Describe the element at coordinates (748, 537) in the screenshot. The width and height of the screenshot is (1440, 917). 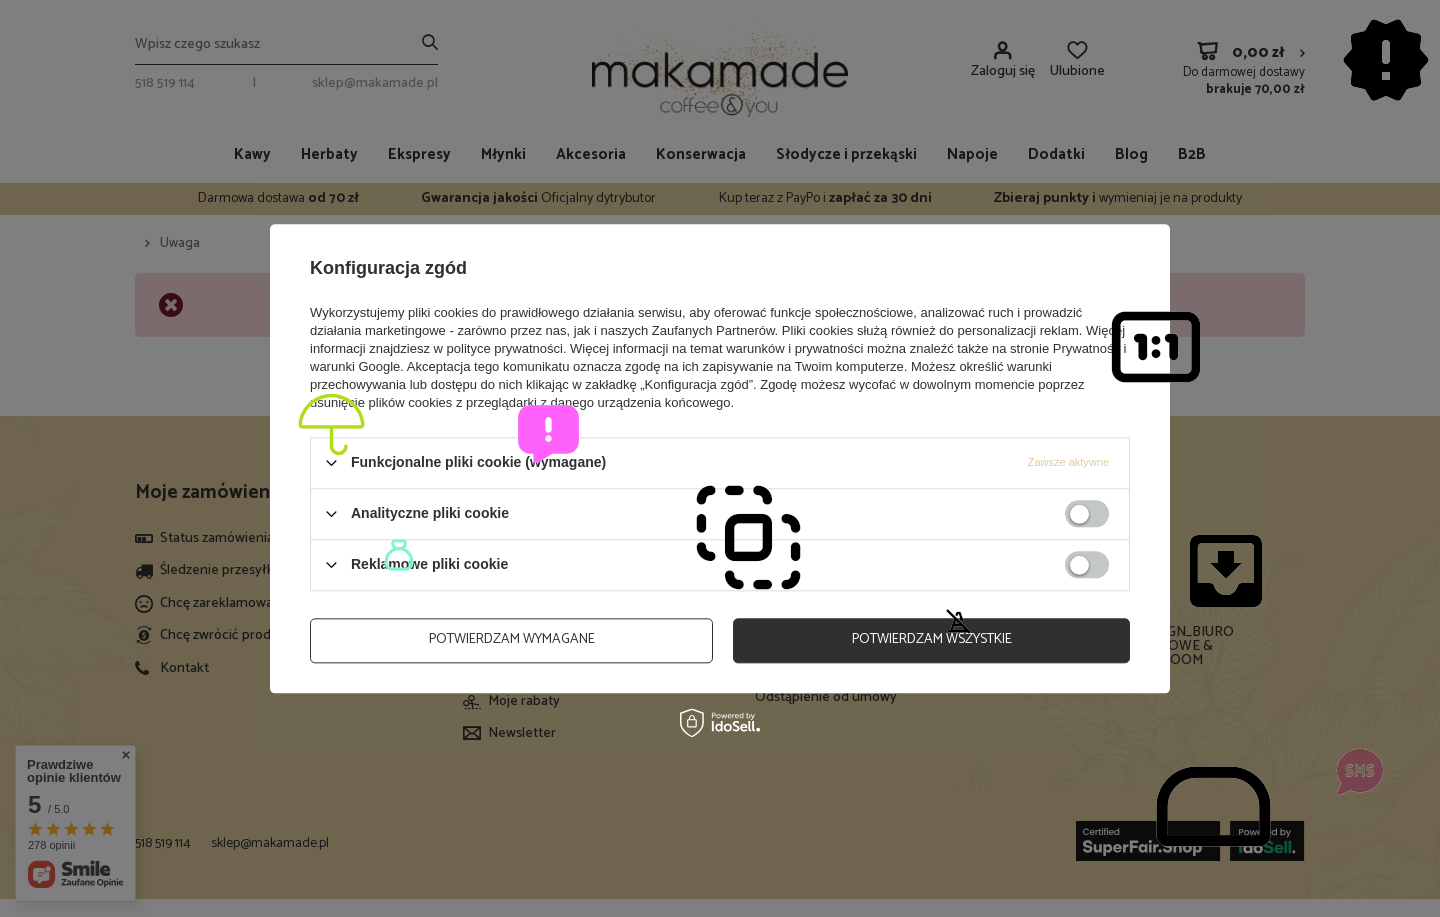
I see `intersect or merge selected objects` at that location.